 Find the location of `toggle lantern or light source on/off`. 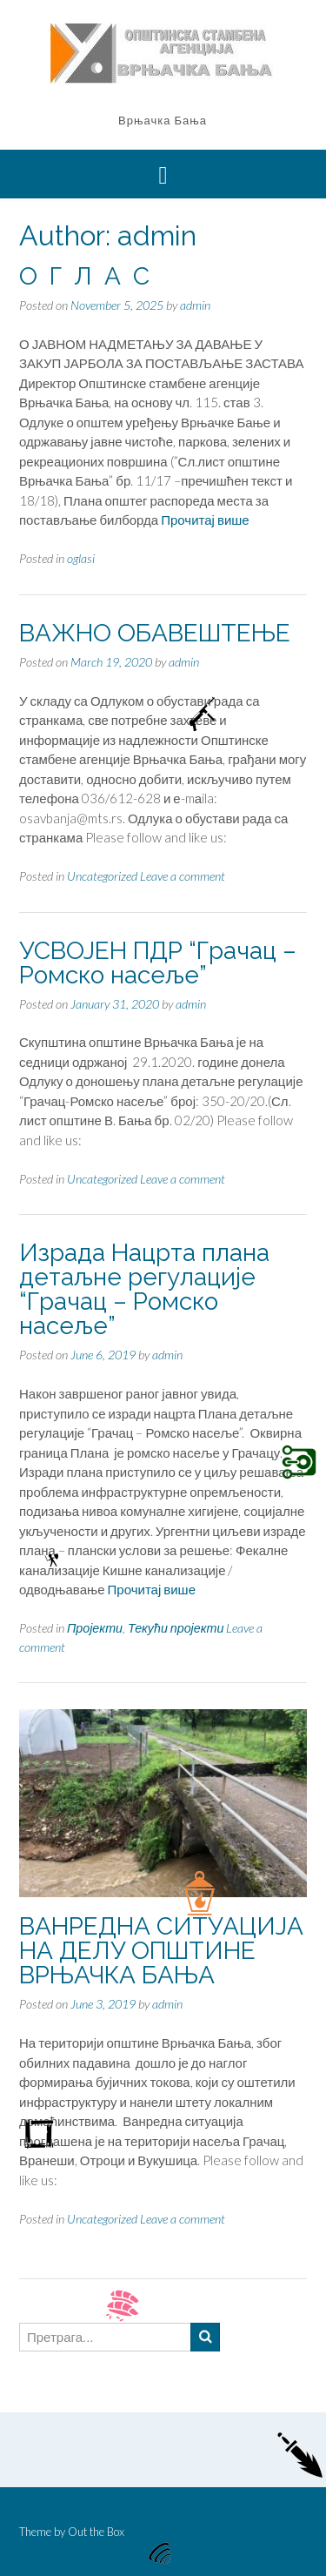

toggle lantern or light source on/off is located at coordinates (199, 1893).